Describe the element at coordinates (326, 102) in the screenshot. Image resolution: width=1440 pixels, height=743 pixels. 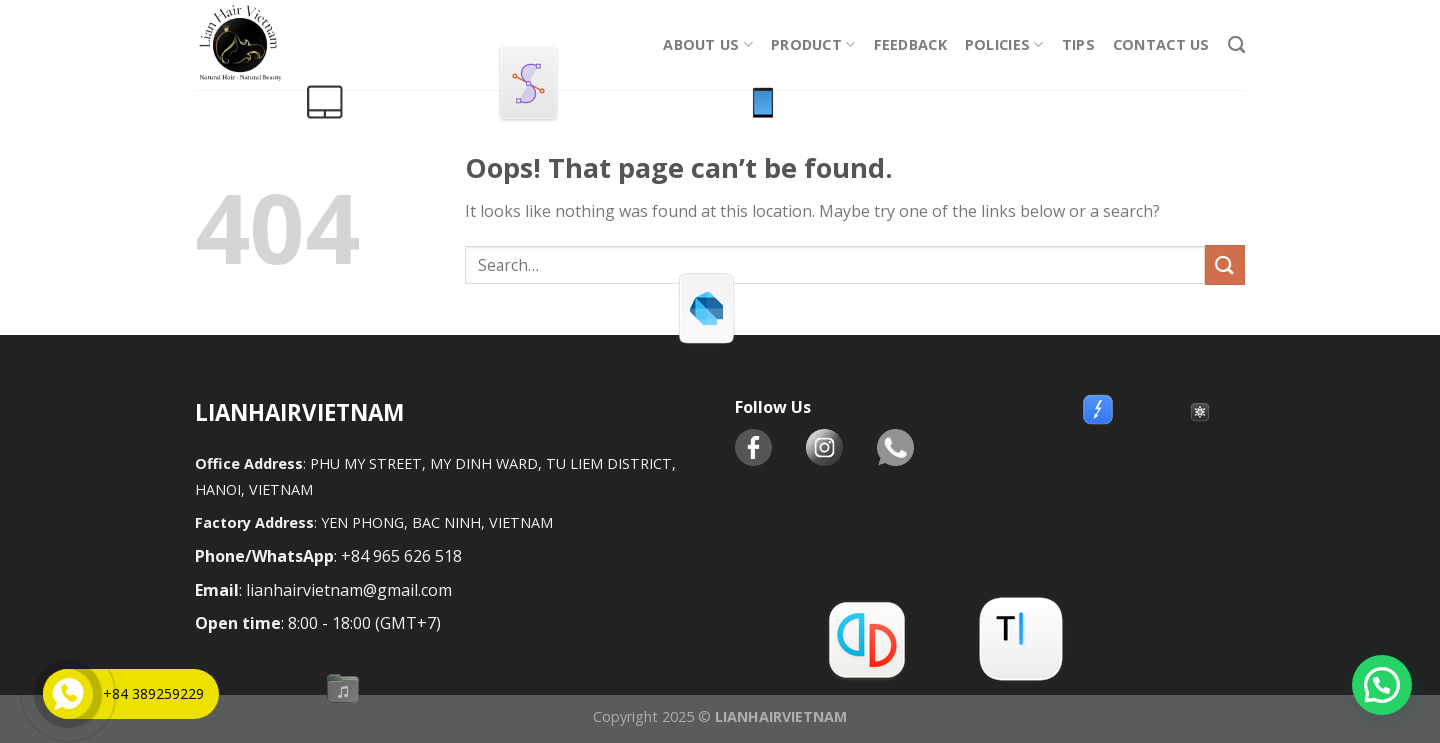
I see `touchpad or trackpad input device` at that location.